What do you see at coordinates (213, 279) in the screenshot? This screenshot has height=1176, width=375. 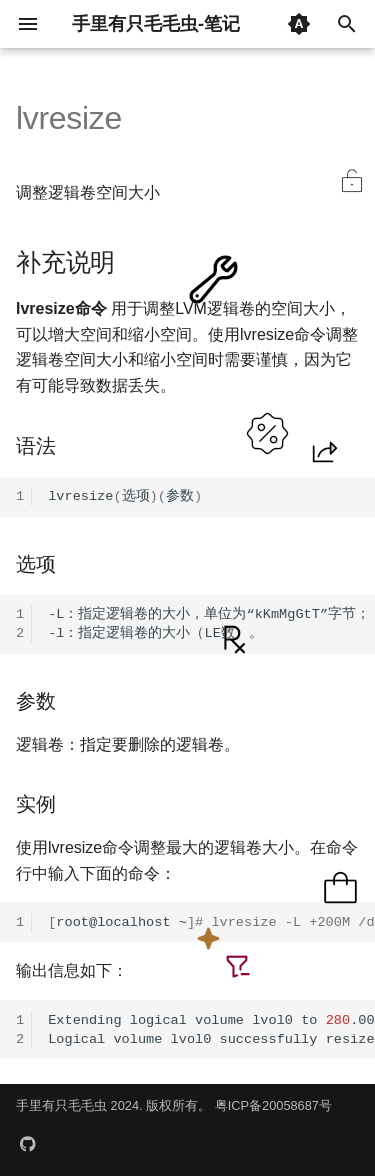 I see `access settings or configuration options` at bounding box center [213, 279].